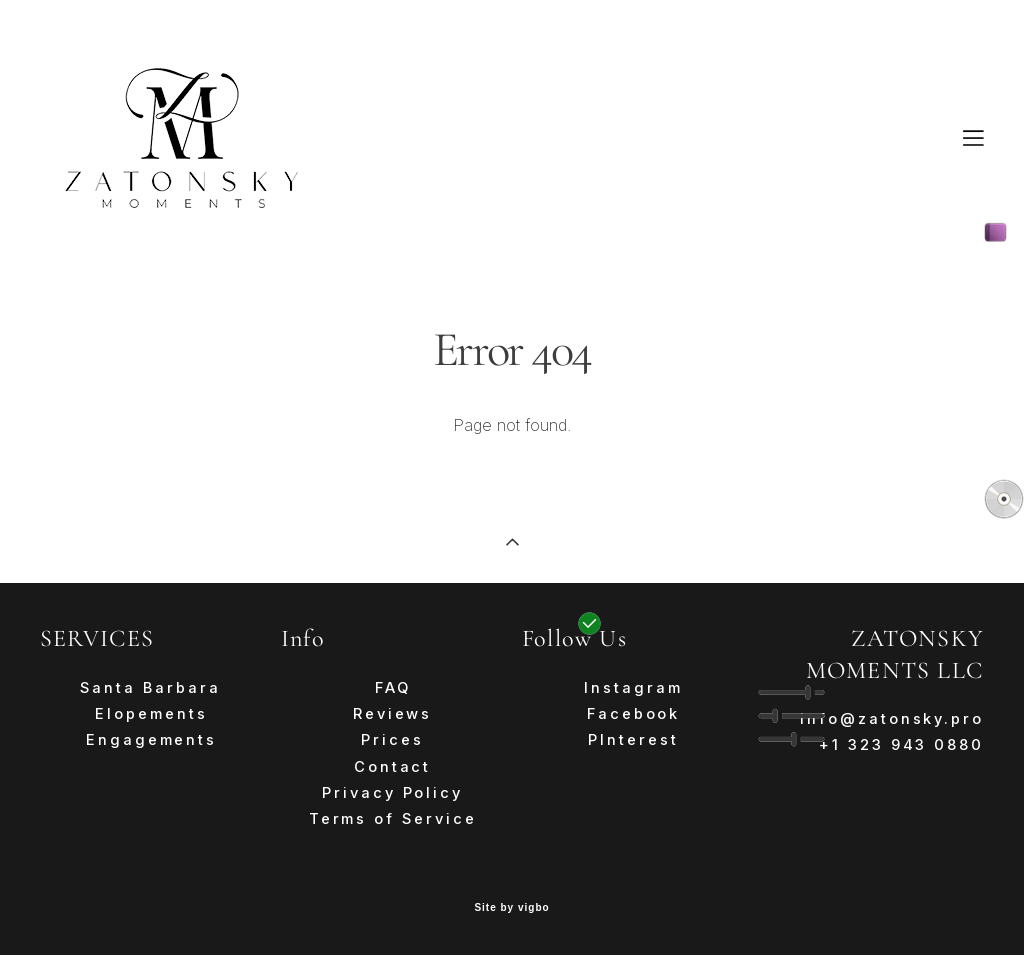  I want to click on access cd/dvd drive, so click(1004, 499).